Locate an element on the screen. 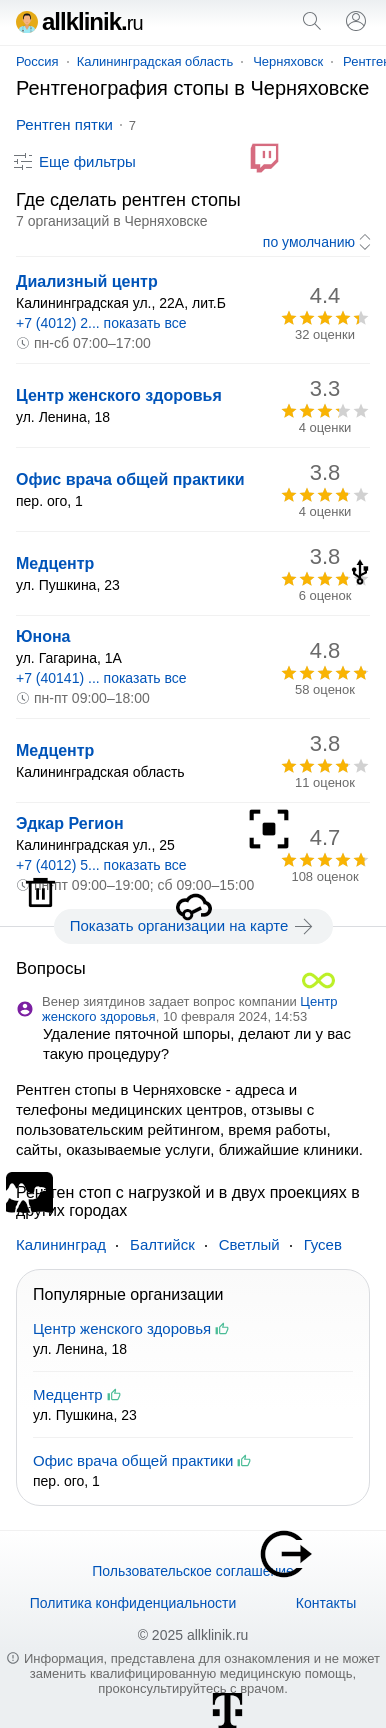  enable focus mode to minimize distractions is located at coordinates (269, 829).